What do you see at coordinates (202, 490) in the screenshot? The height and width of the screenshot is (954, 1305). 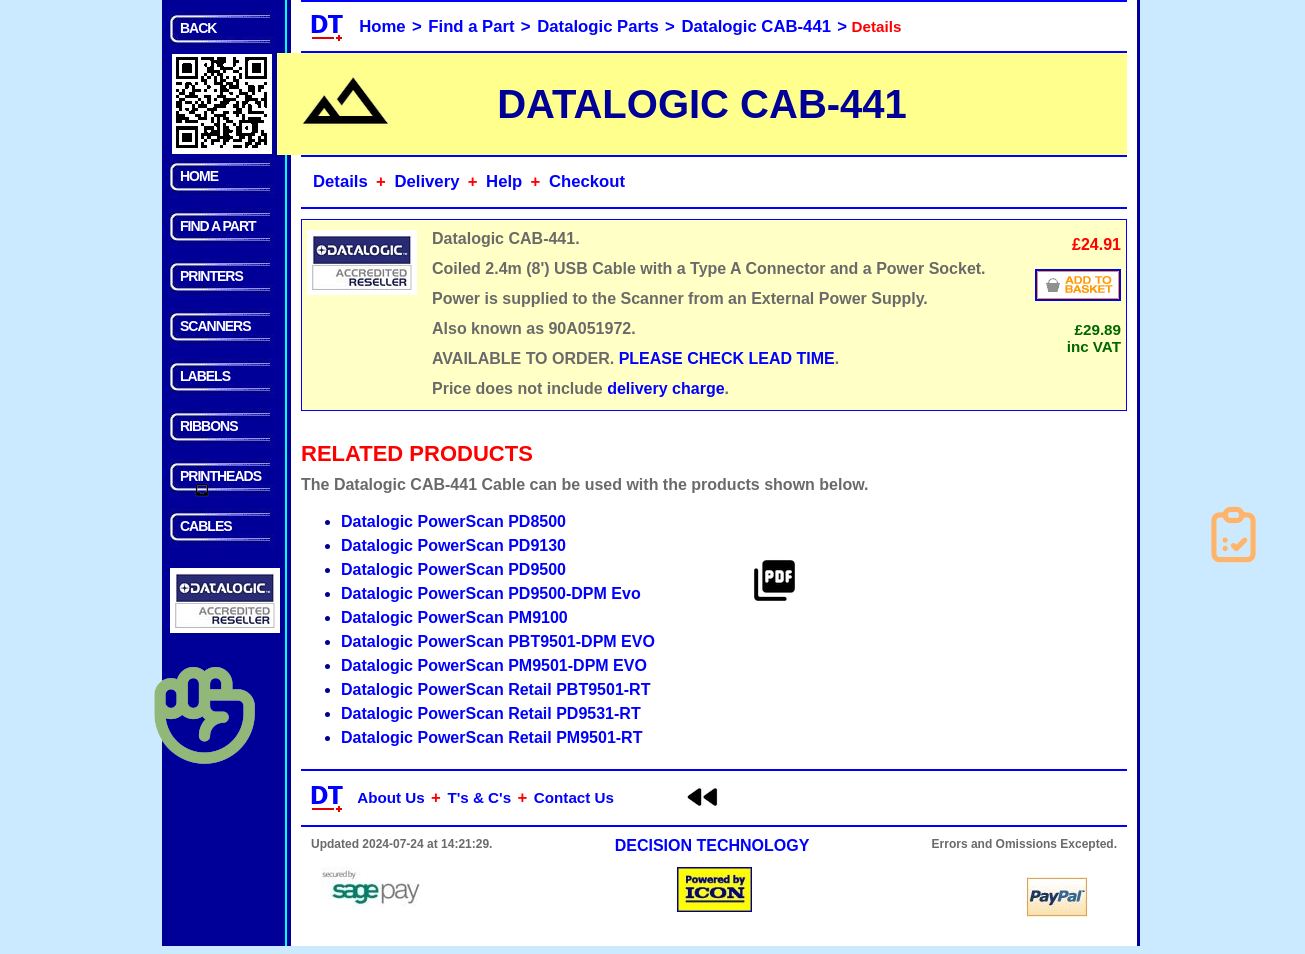 I see `access your inbox` at bounding box center [202, 490].